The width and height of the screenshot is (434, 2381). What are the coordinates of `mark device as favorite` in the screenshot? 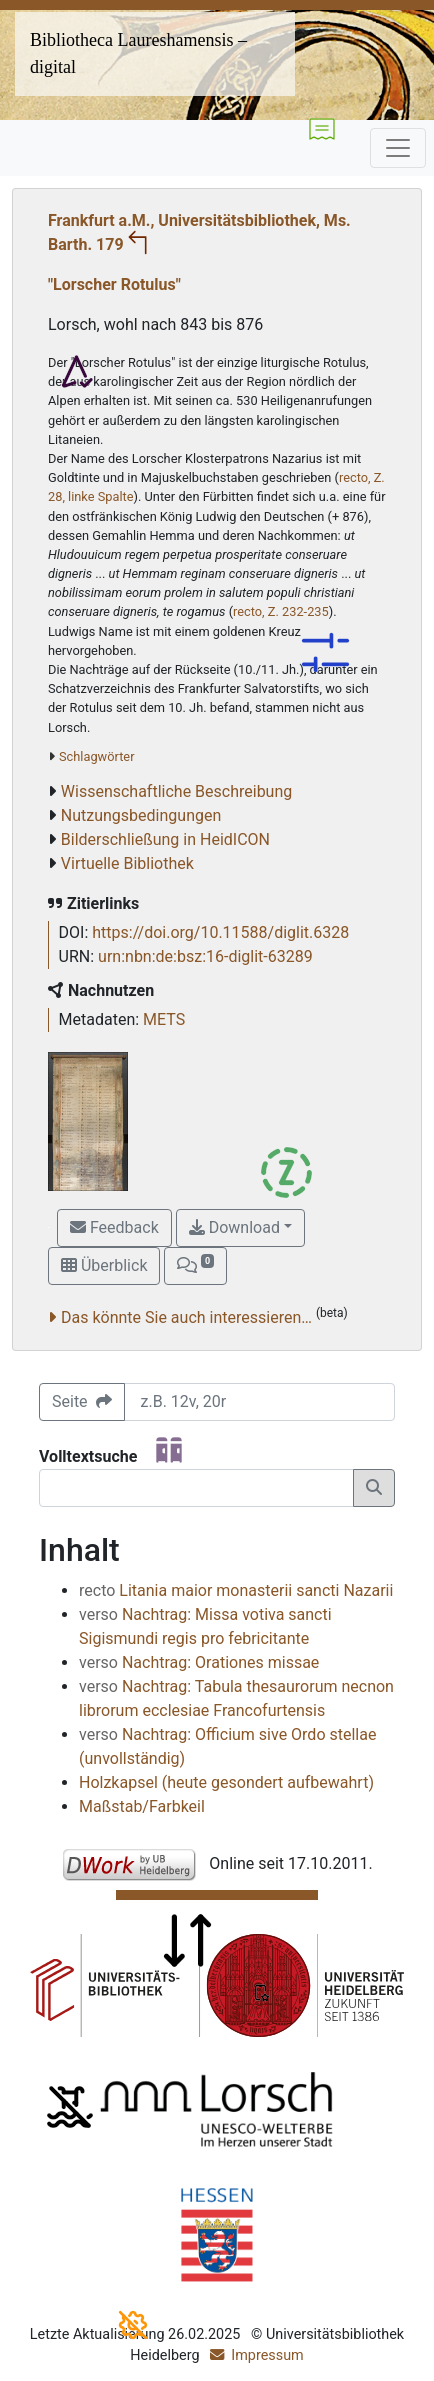 It's located at (260, 1992).